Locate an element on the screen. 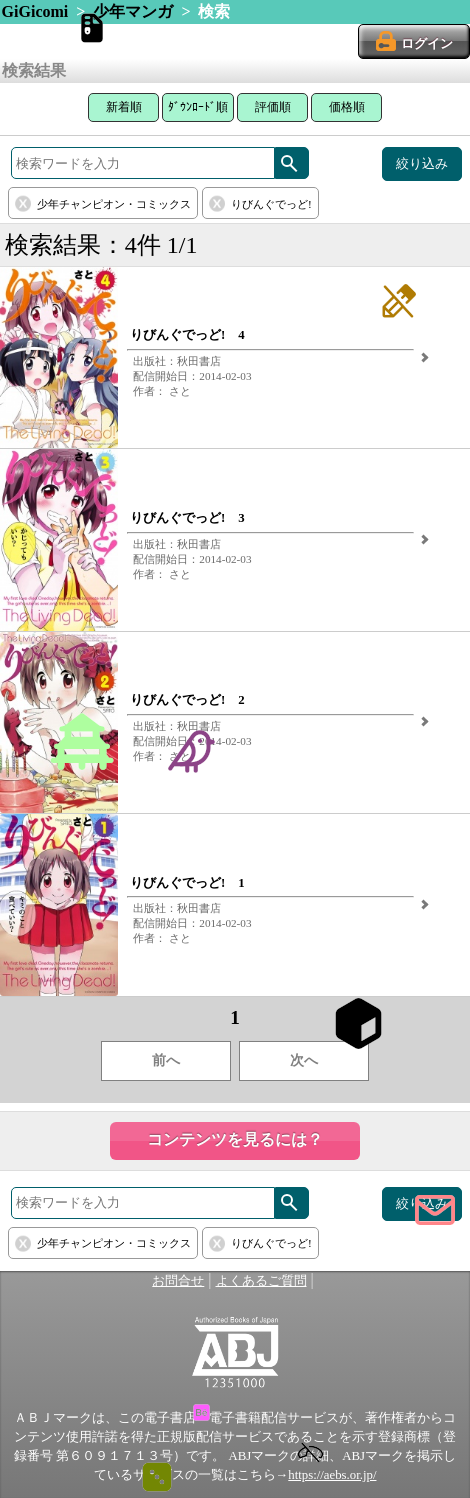 The width and height of the screenshot is (470, 1498). view 3D model or object is located at coordinates (358, 1023).